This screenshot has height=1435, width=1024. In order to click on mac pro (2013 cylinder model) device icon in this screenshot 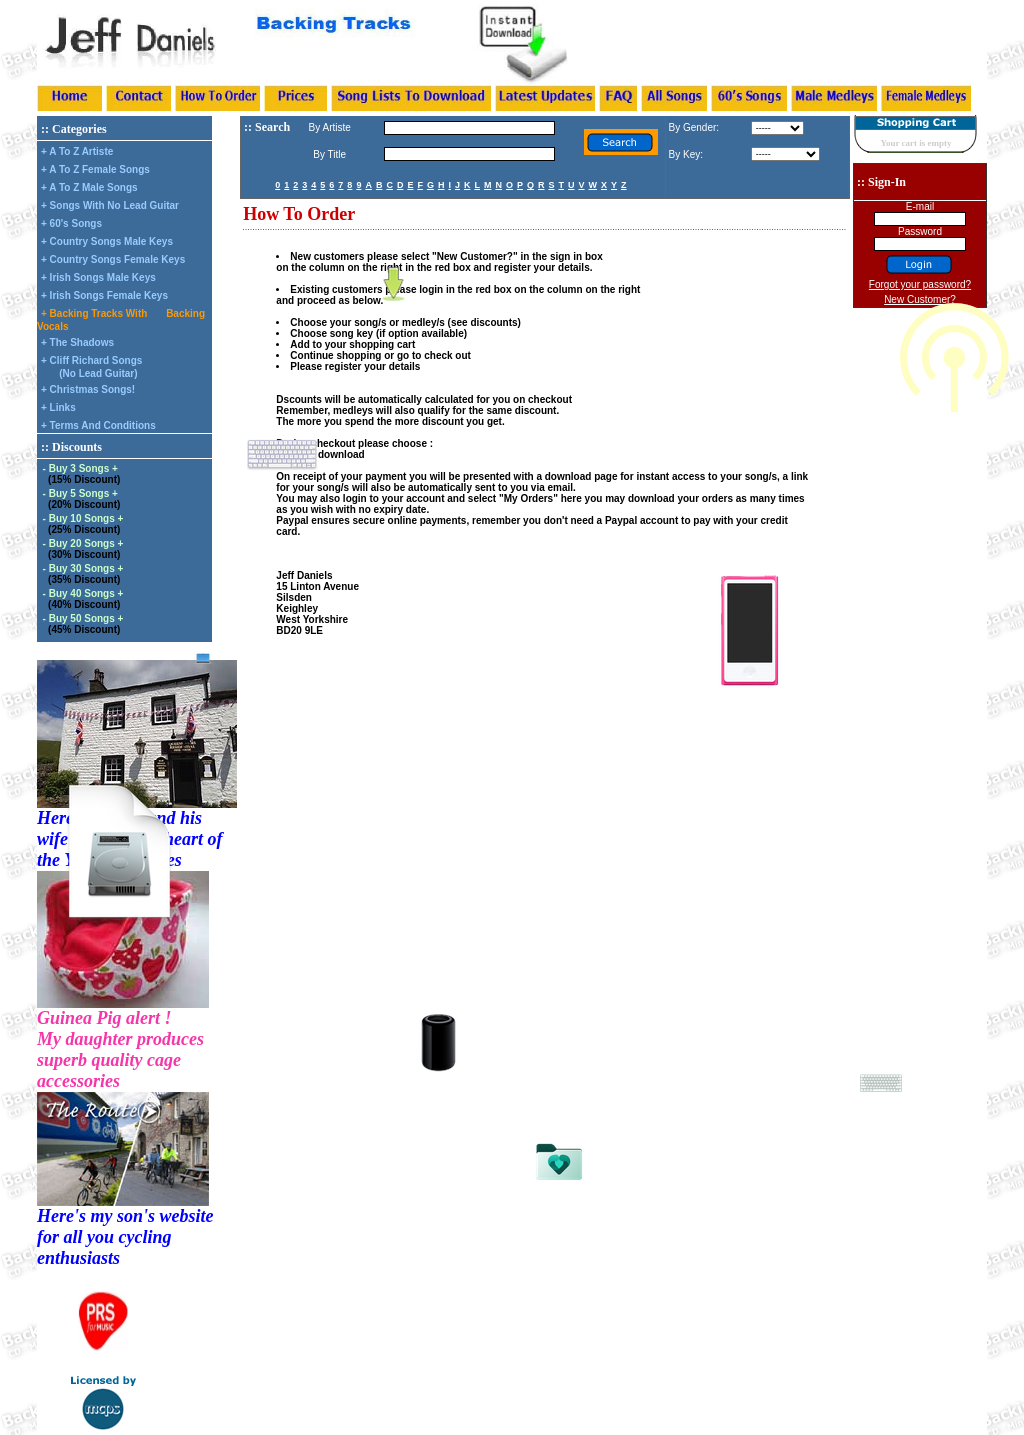, I will do `click(438, 1043)`.